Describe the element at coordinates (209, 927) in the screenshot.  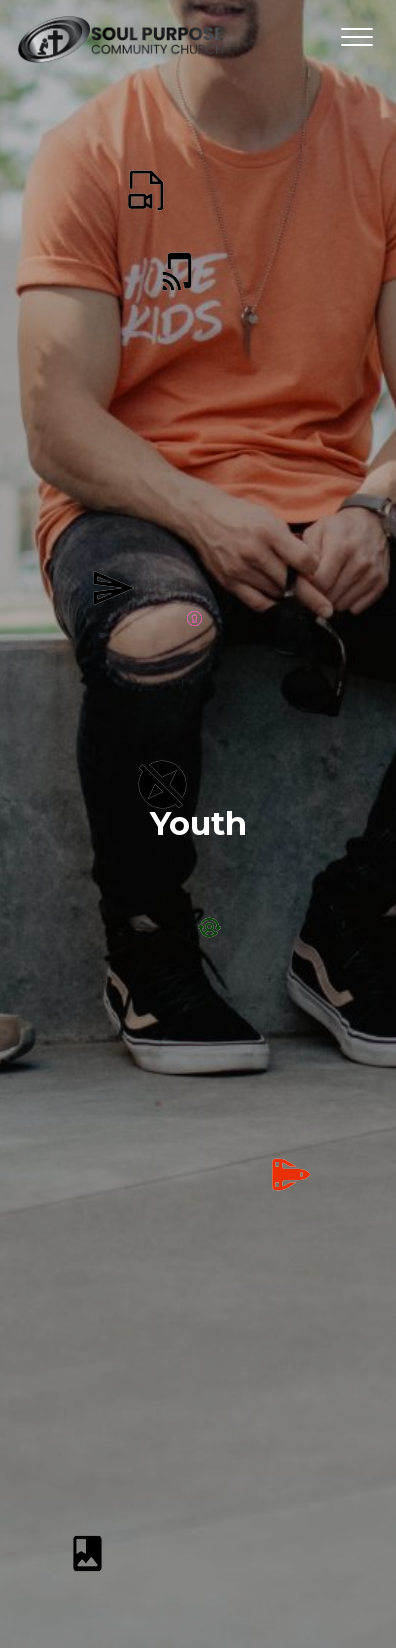
I see `switch between user accounts` at that location.